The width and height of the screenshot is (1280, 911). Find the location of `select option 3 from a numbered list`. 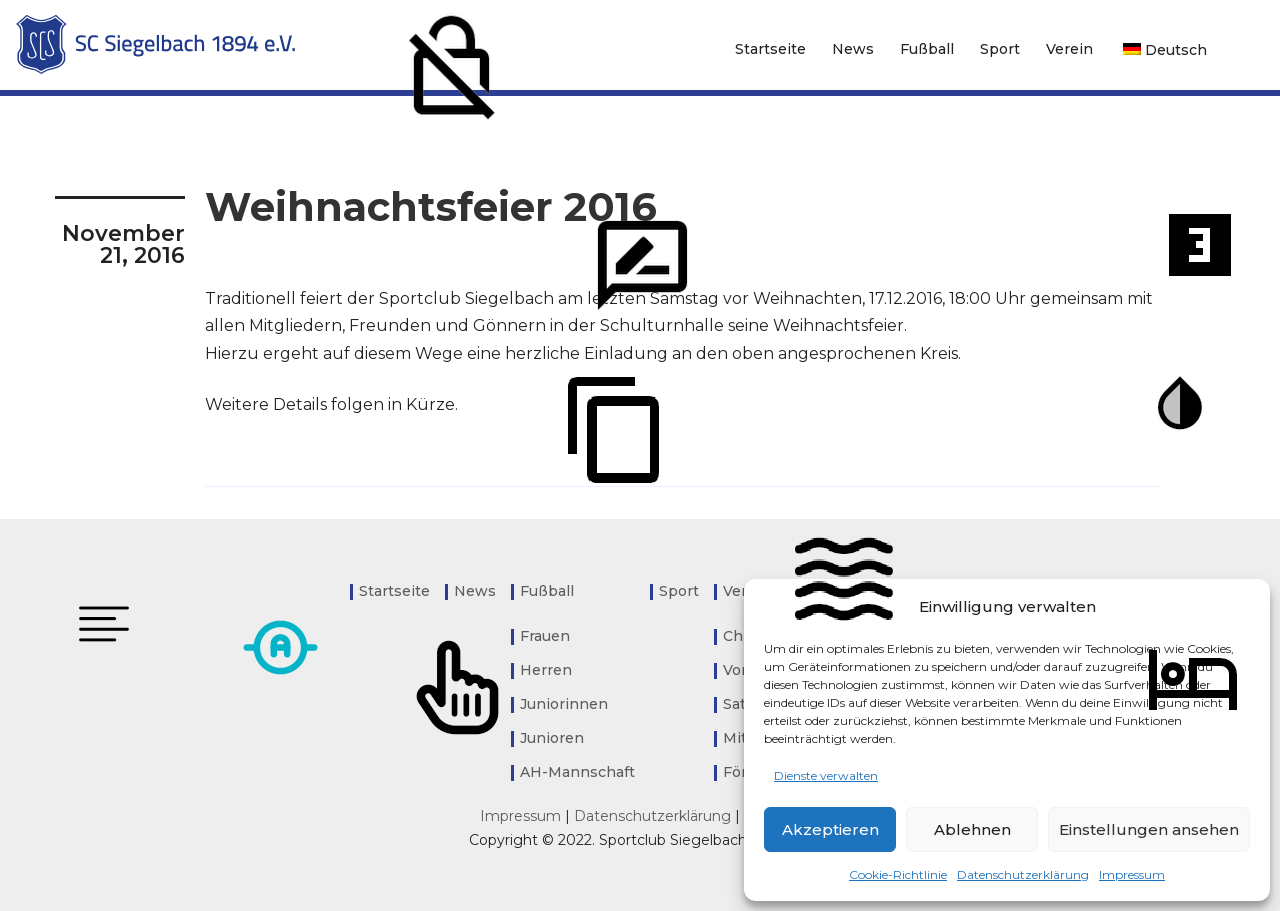

select option 3 from a numbered list is located at coordinates (1200, 245).